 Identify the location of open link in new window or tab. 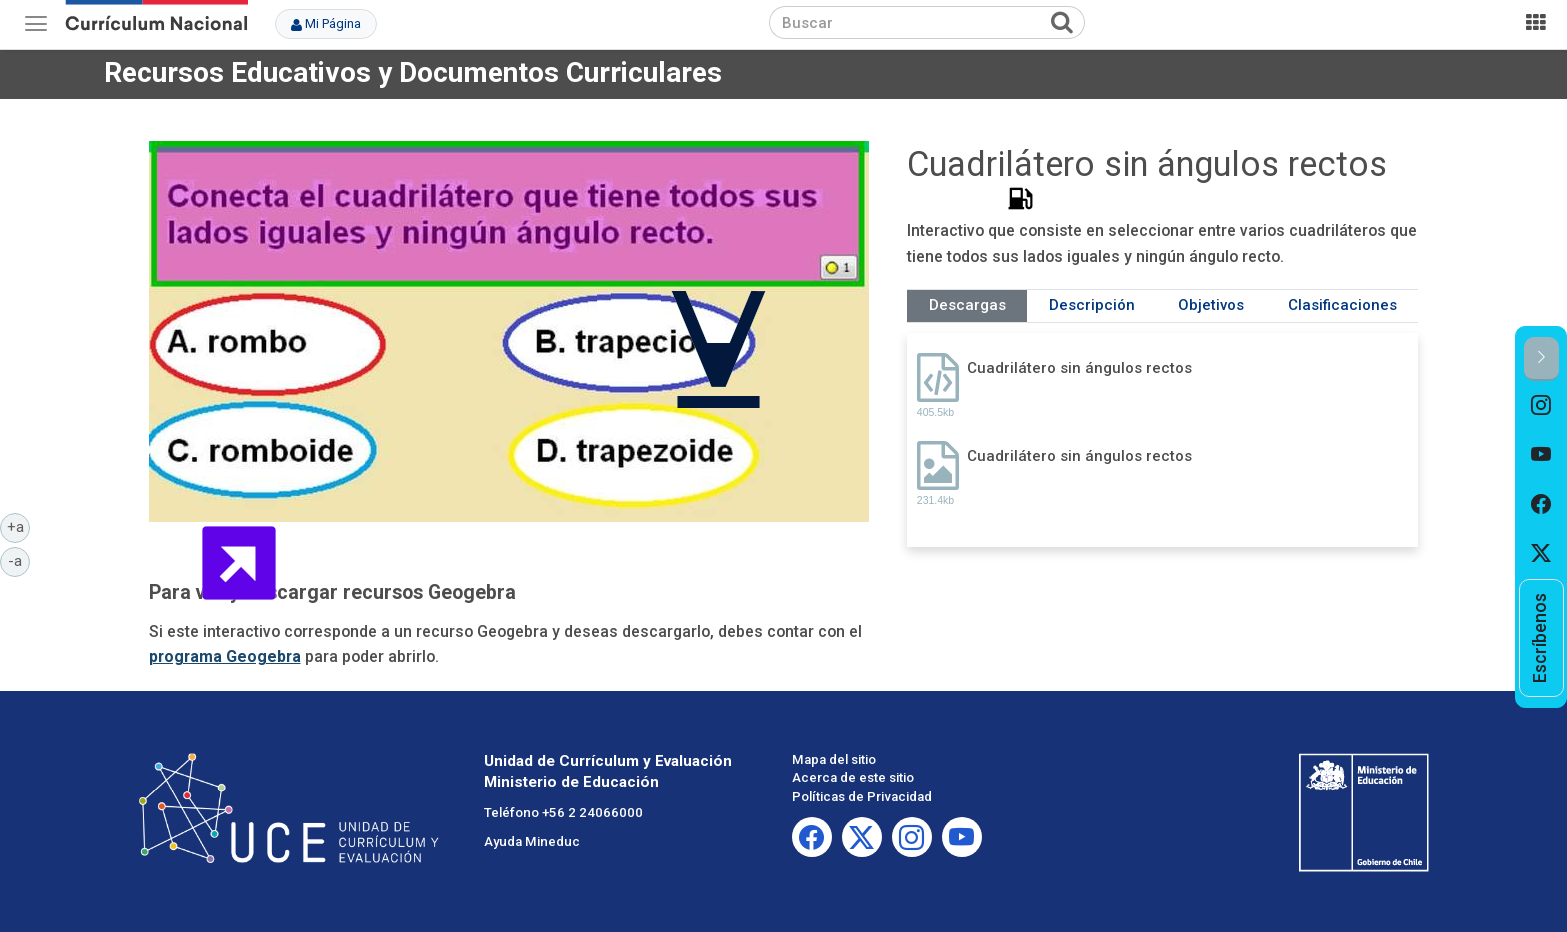
(239, 563).